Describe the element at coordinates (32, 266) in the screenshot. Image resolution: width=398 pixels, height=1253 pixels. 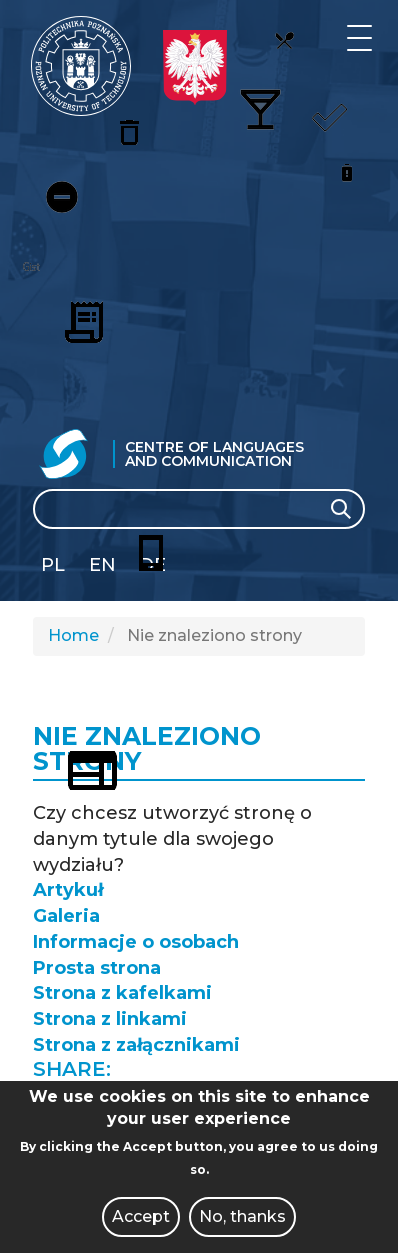
I see `navigate to GitHub Gist service` at that location.